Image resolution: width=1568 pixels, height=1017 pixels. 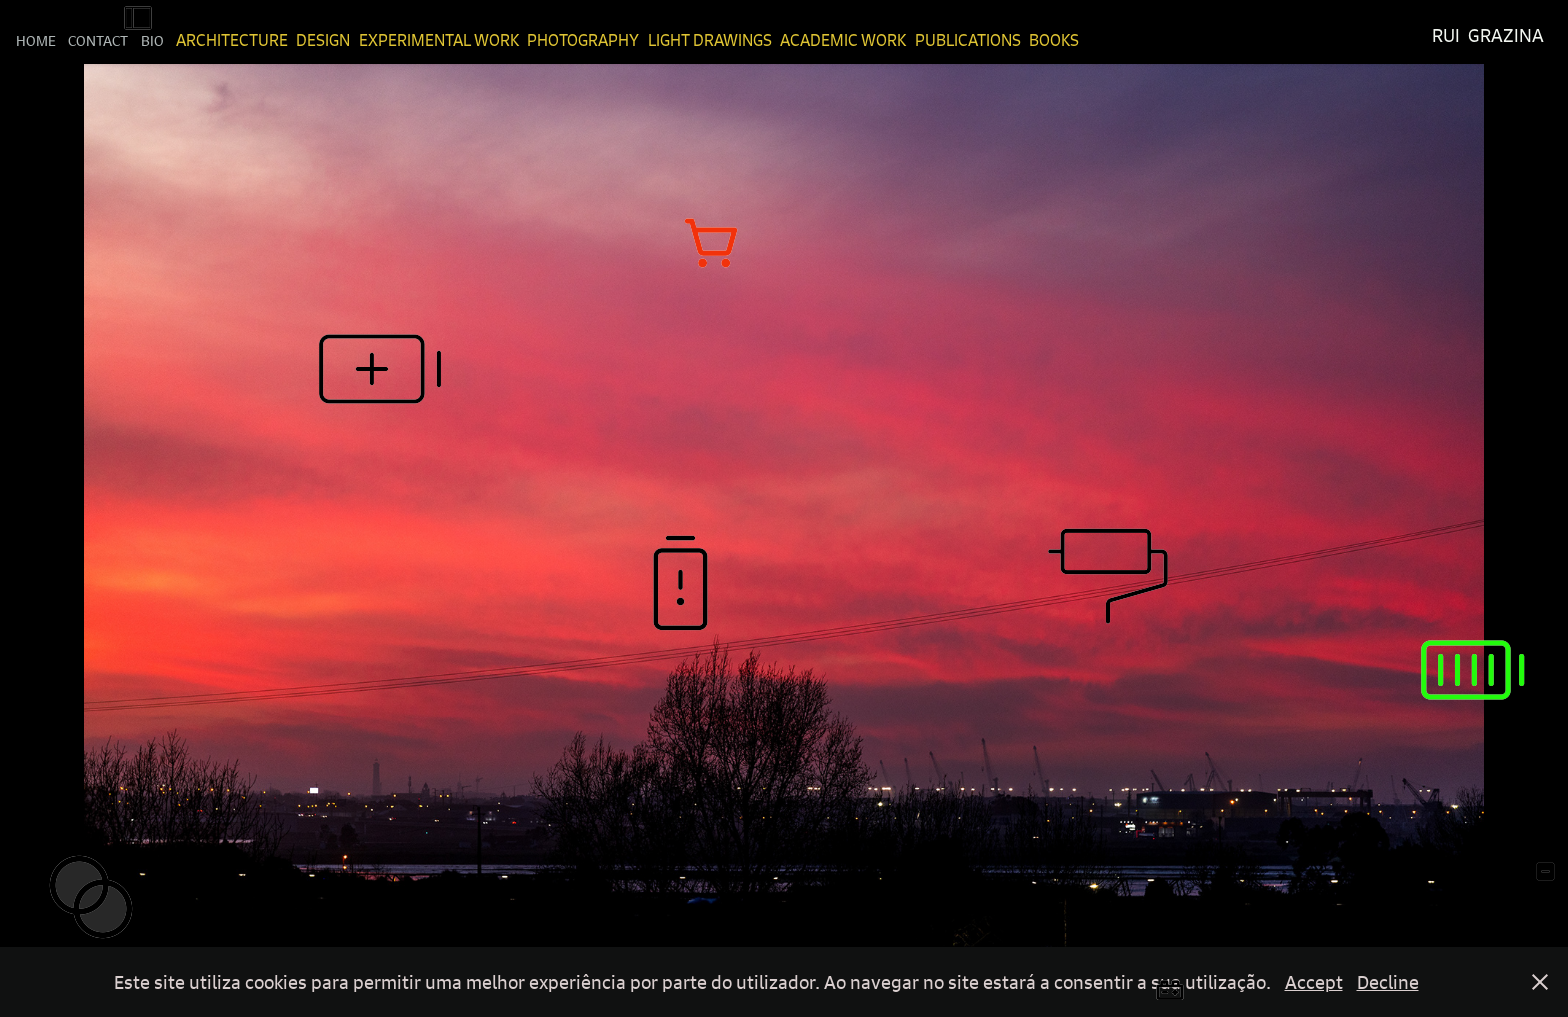 I want to click on indicates battery is fully charged, so click(x=1471, y=670).